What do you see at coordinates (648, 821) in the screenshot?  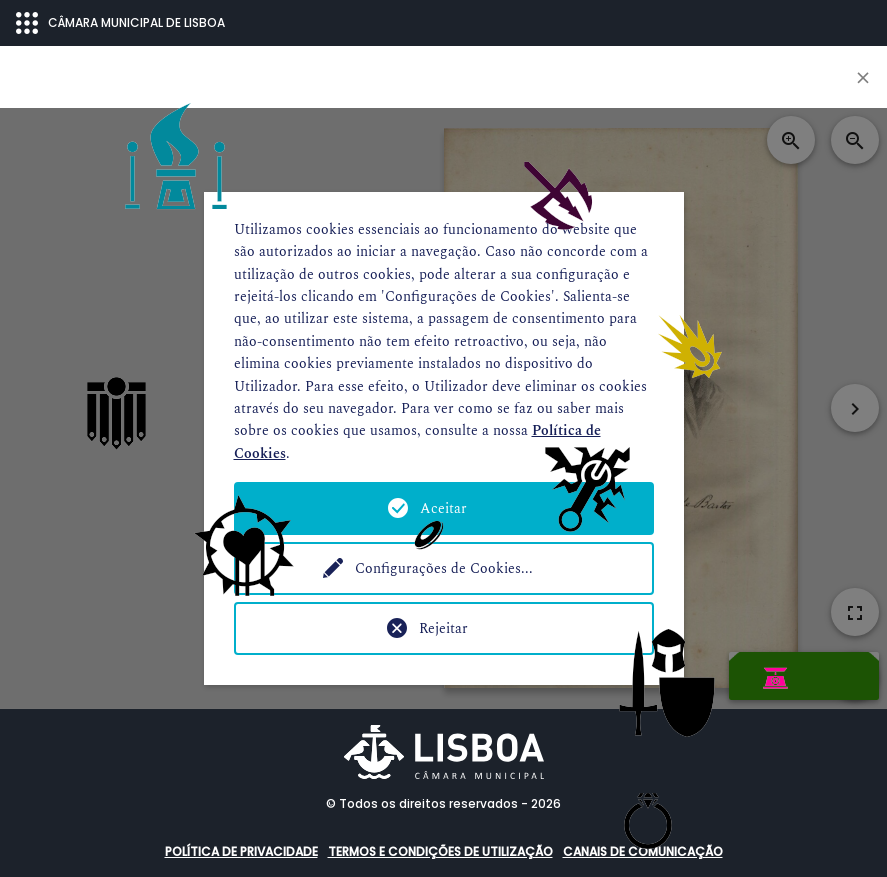 I see `view jewelry or accessories collection` at bounding box center [648, 821].